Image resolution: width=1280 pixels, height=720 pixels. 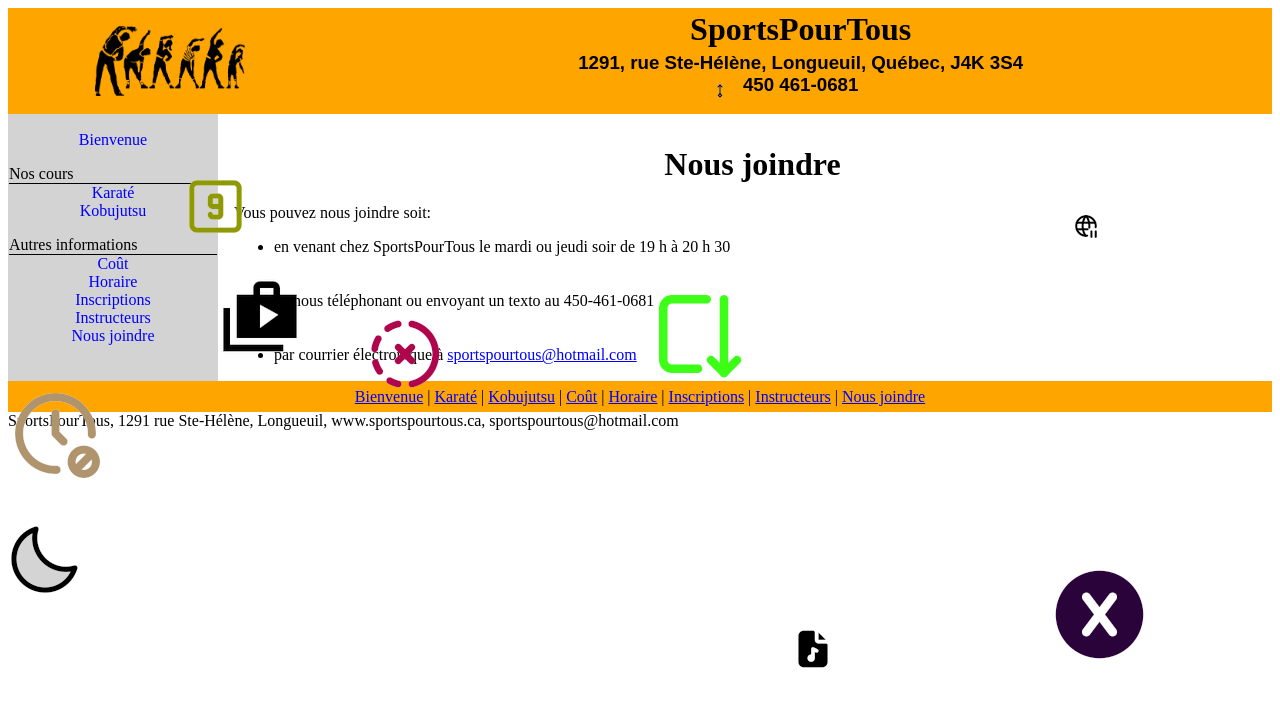 I want to click on cancel a scheduled event or timer, so click(x=55, y=433).